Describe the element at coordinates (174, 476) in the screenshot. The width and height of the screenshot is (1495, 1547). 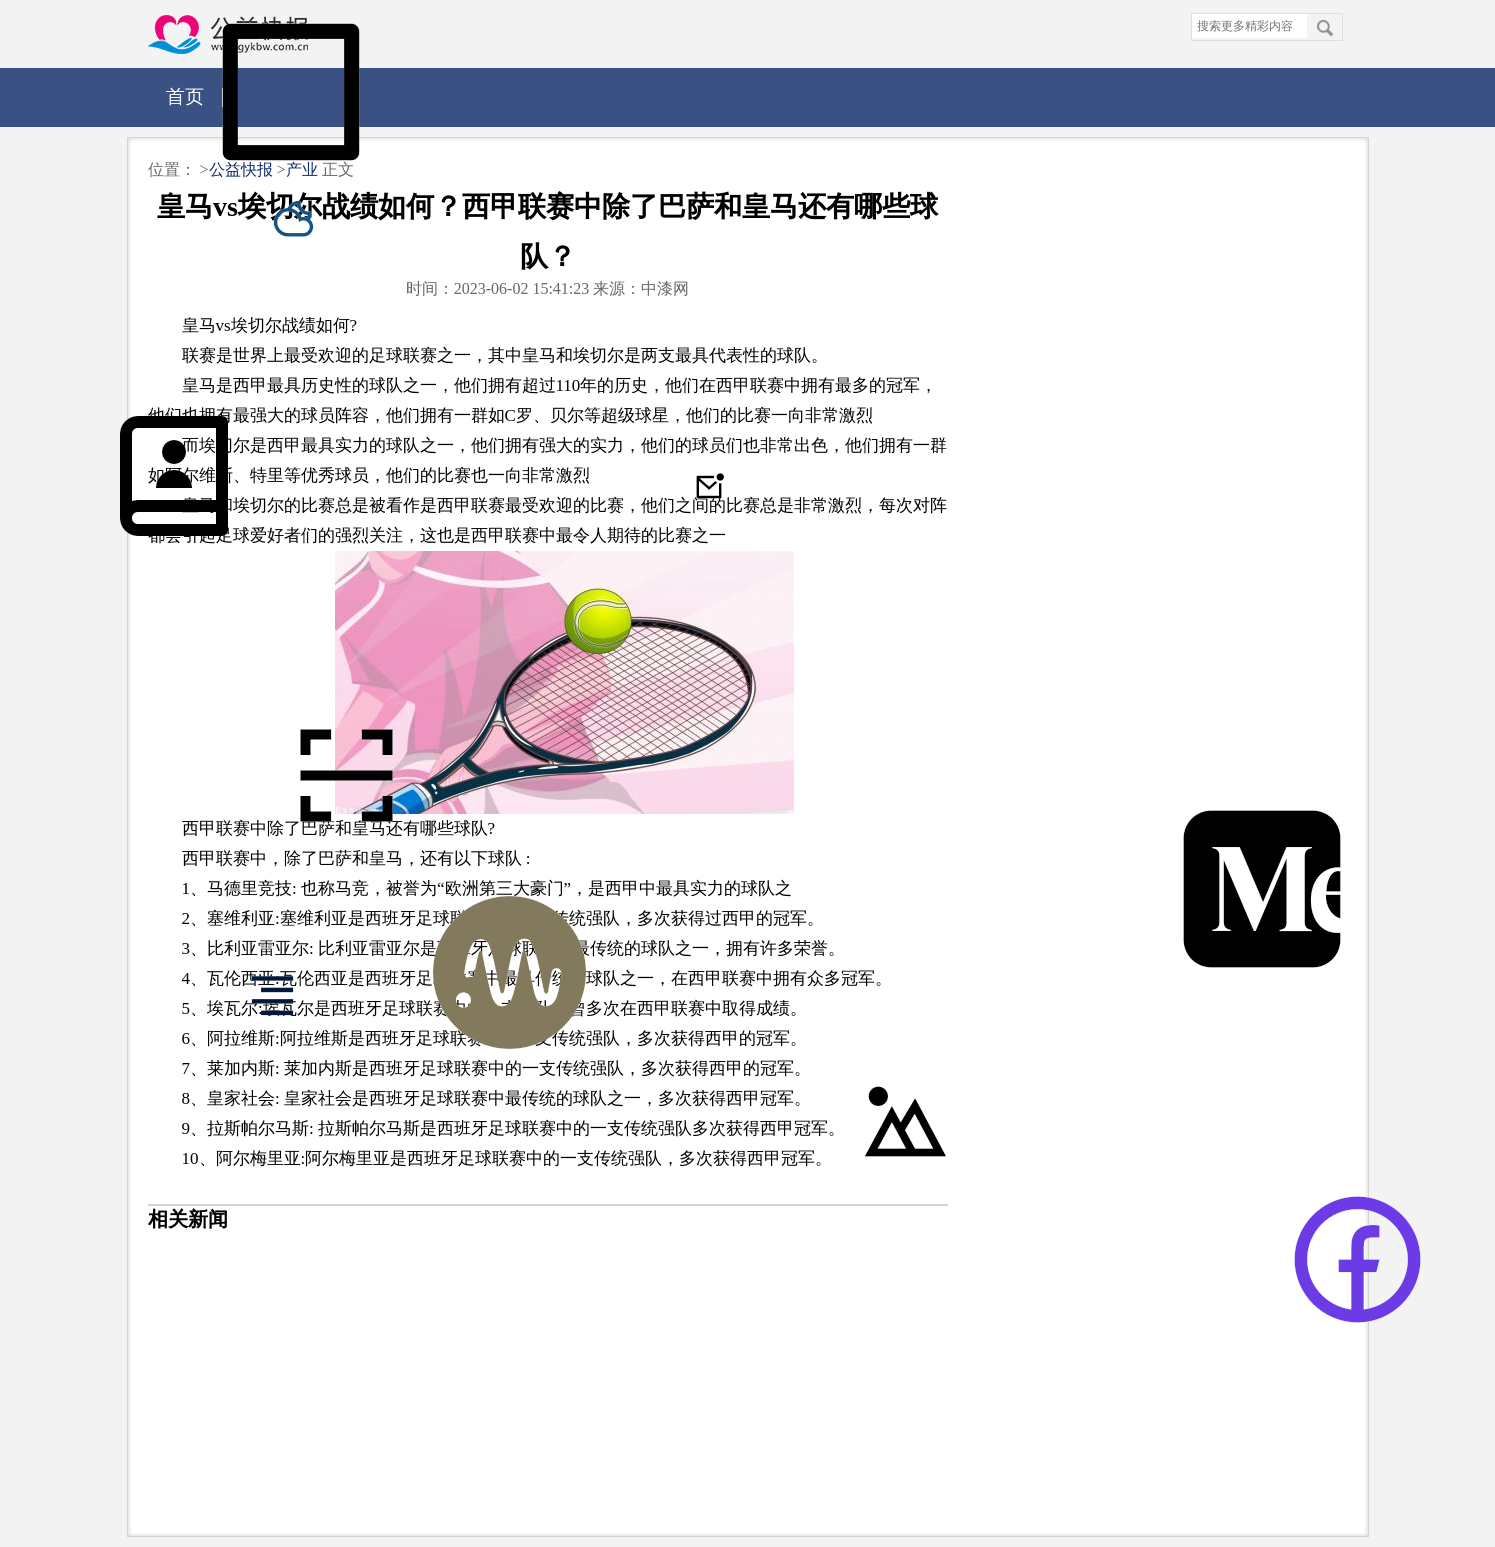
I see `open your contacts book` at that location.